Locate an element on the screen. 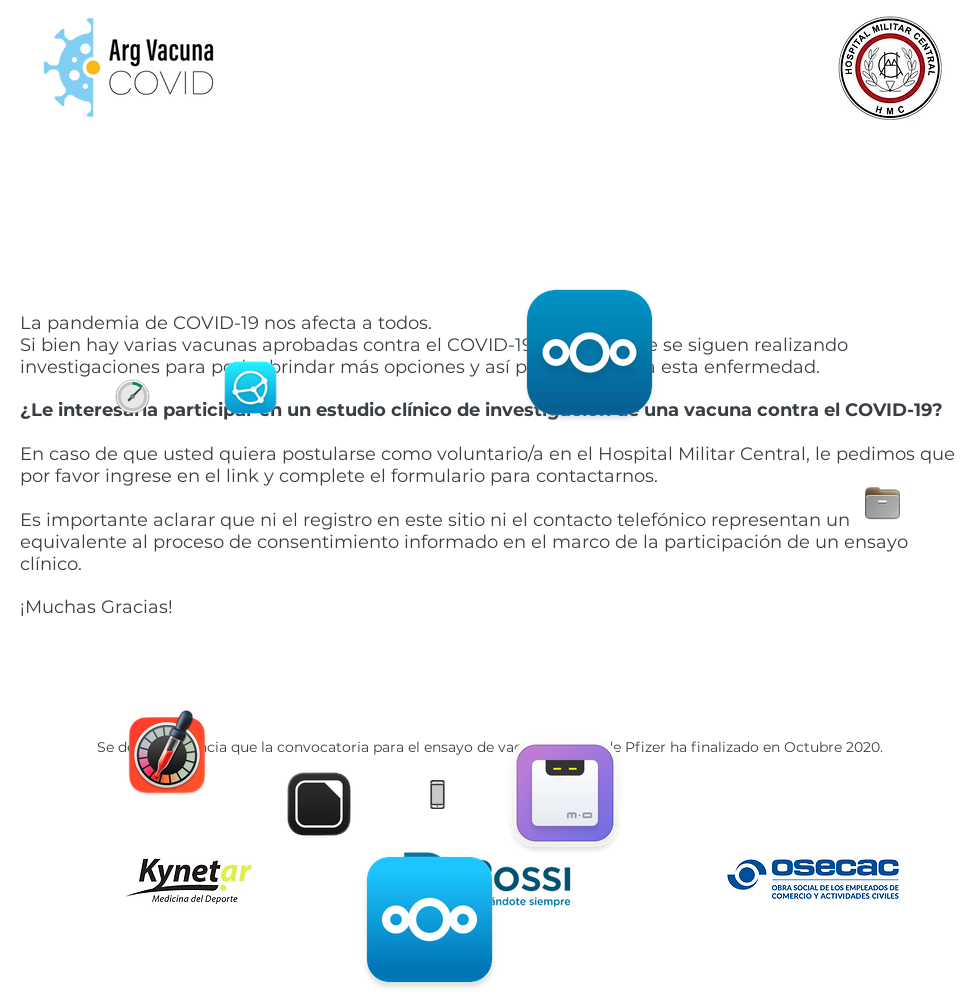 The height and width of the screenshot is (995, 980). open Digital Color Meter app is located at coordinates (167, 755).